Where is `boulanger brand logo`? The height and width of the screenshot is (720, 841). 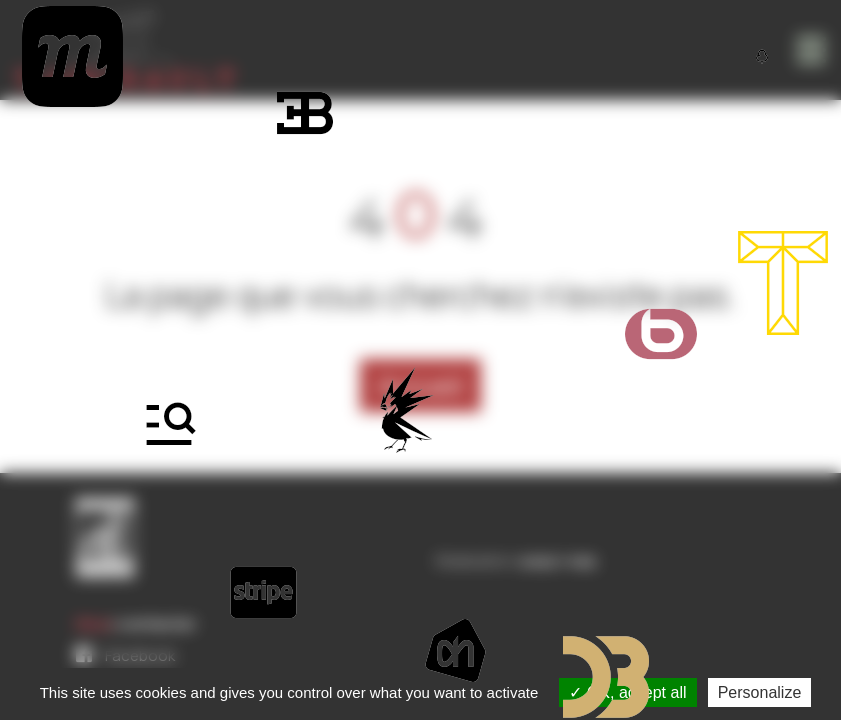 boulanger brand logo is located at coordinates (661, 334).